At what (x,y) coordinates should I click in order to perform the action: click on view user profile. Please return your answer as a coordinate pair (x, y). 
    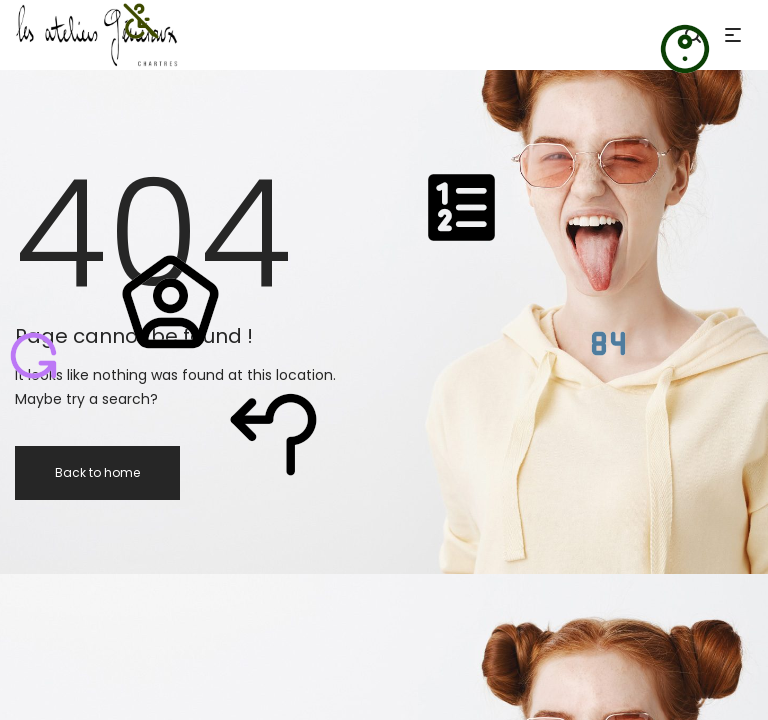
    Looking at the image, I should click on (170, 304).